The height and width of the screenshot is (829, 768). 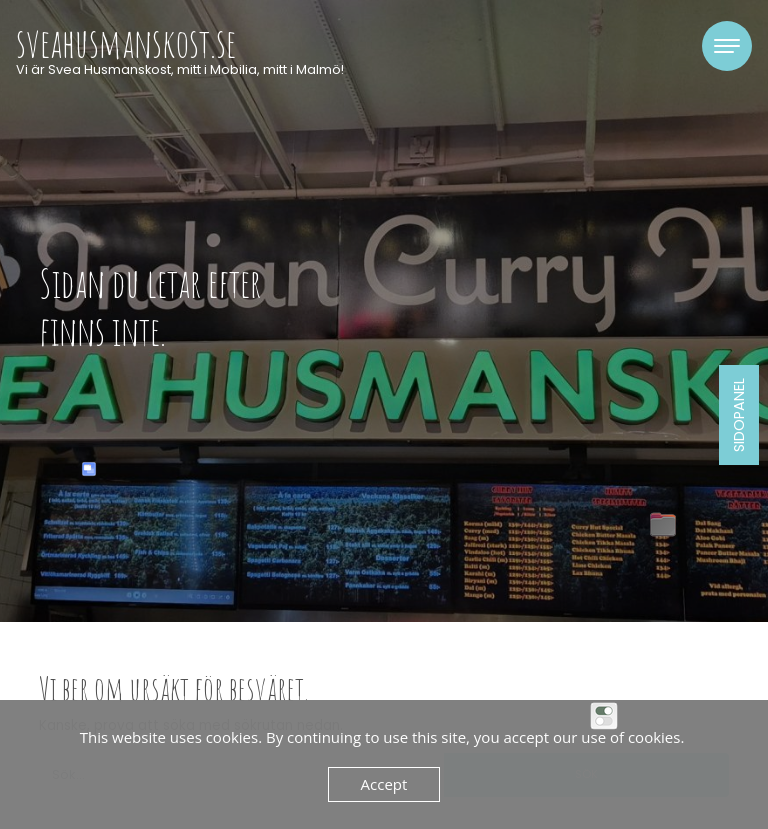 I want to click on open startup applications settings, so click(x=89, y=469).